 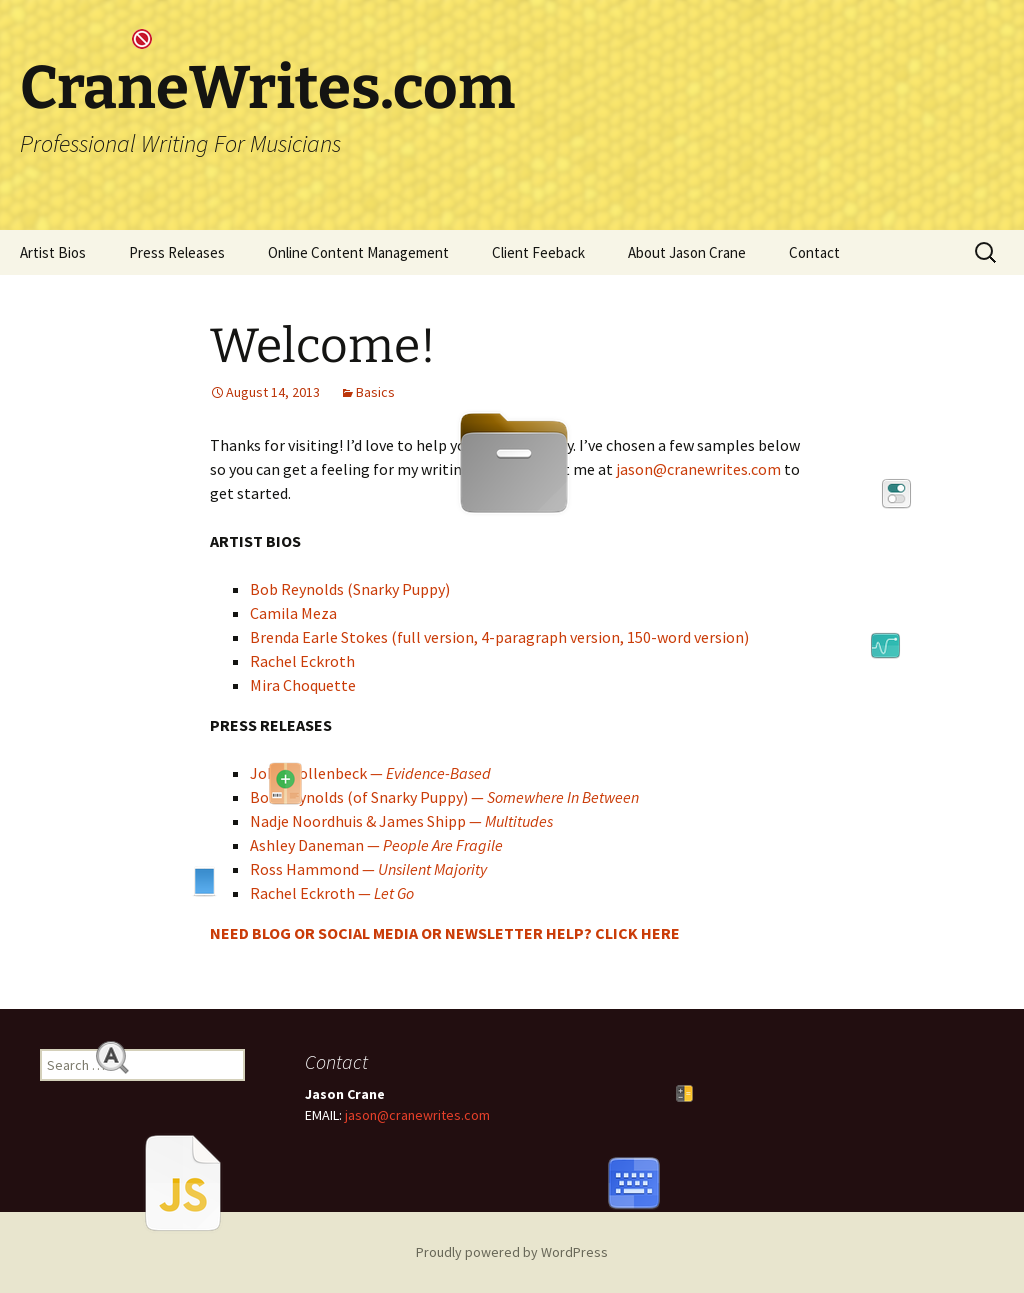 I want to click on add a new package to install queue, so click(x=285, y=783).